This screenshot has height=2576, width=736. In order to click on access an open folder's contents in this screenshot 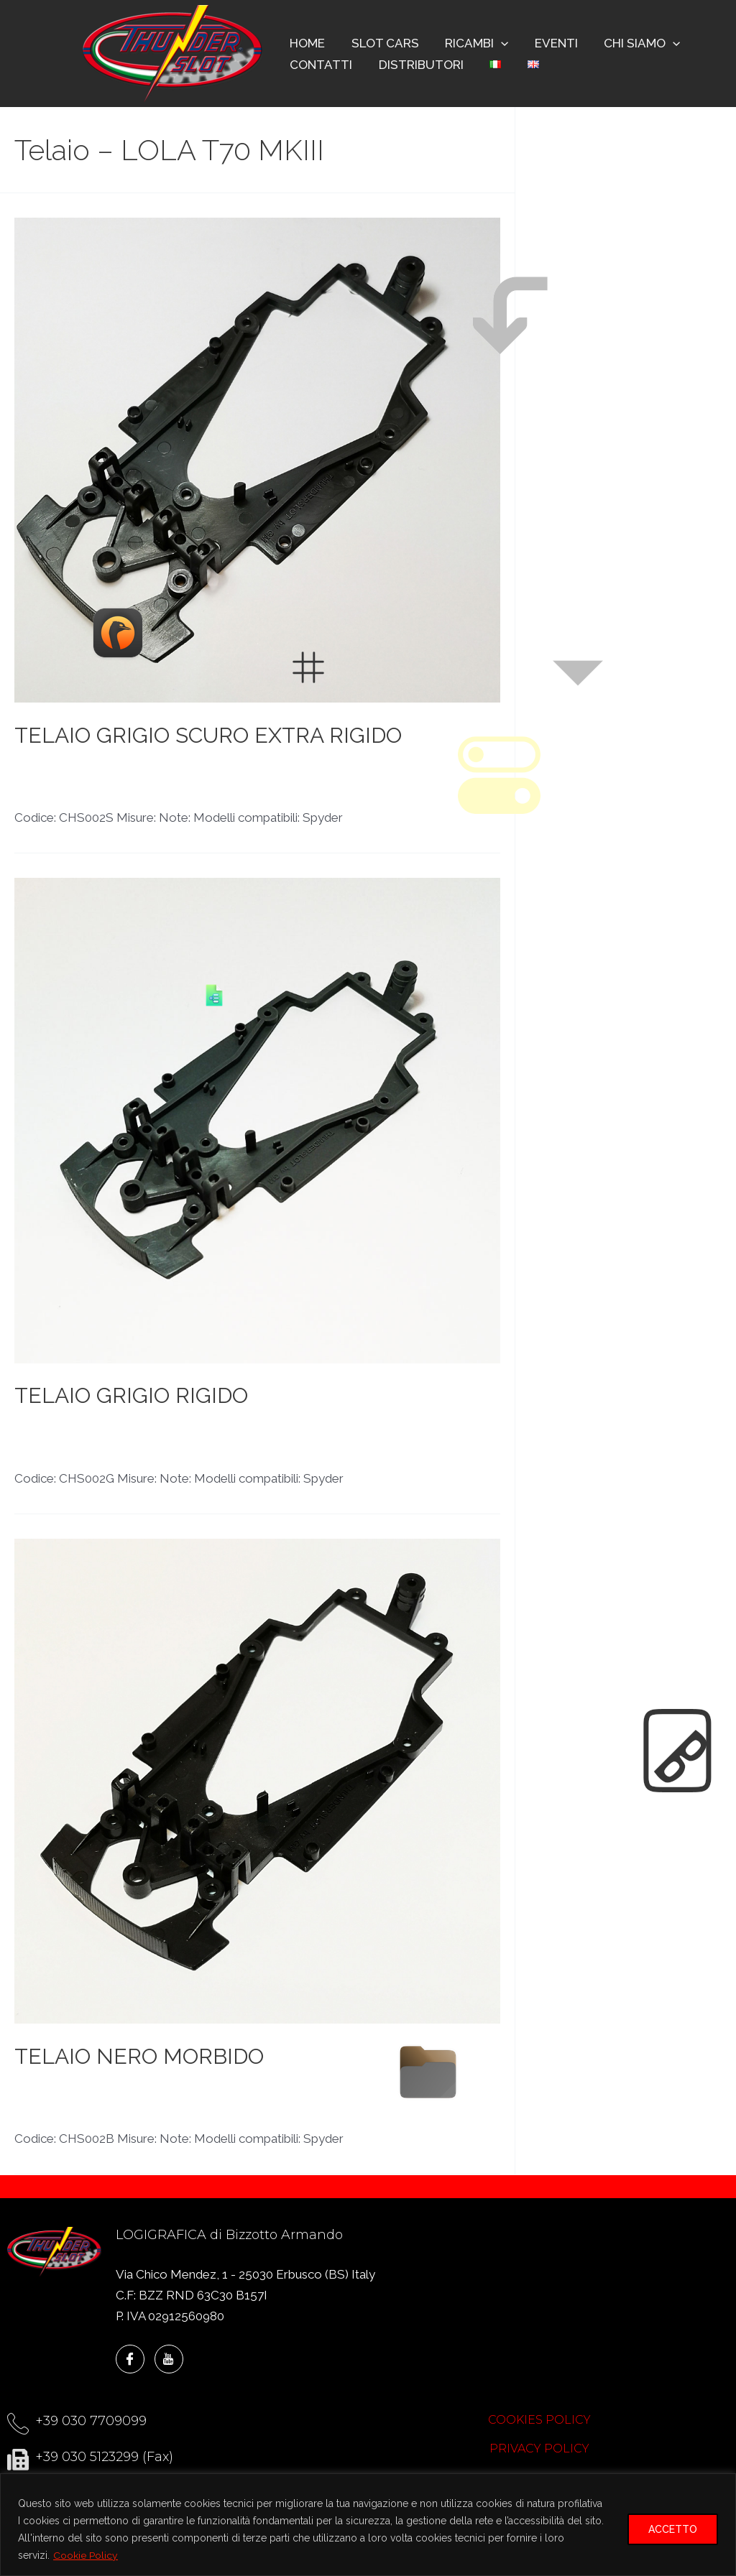, I will do `click(428, 2072)`.